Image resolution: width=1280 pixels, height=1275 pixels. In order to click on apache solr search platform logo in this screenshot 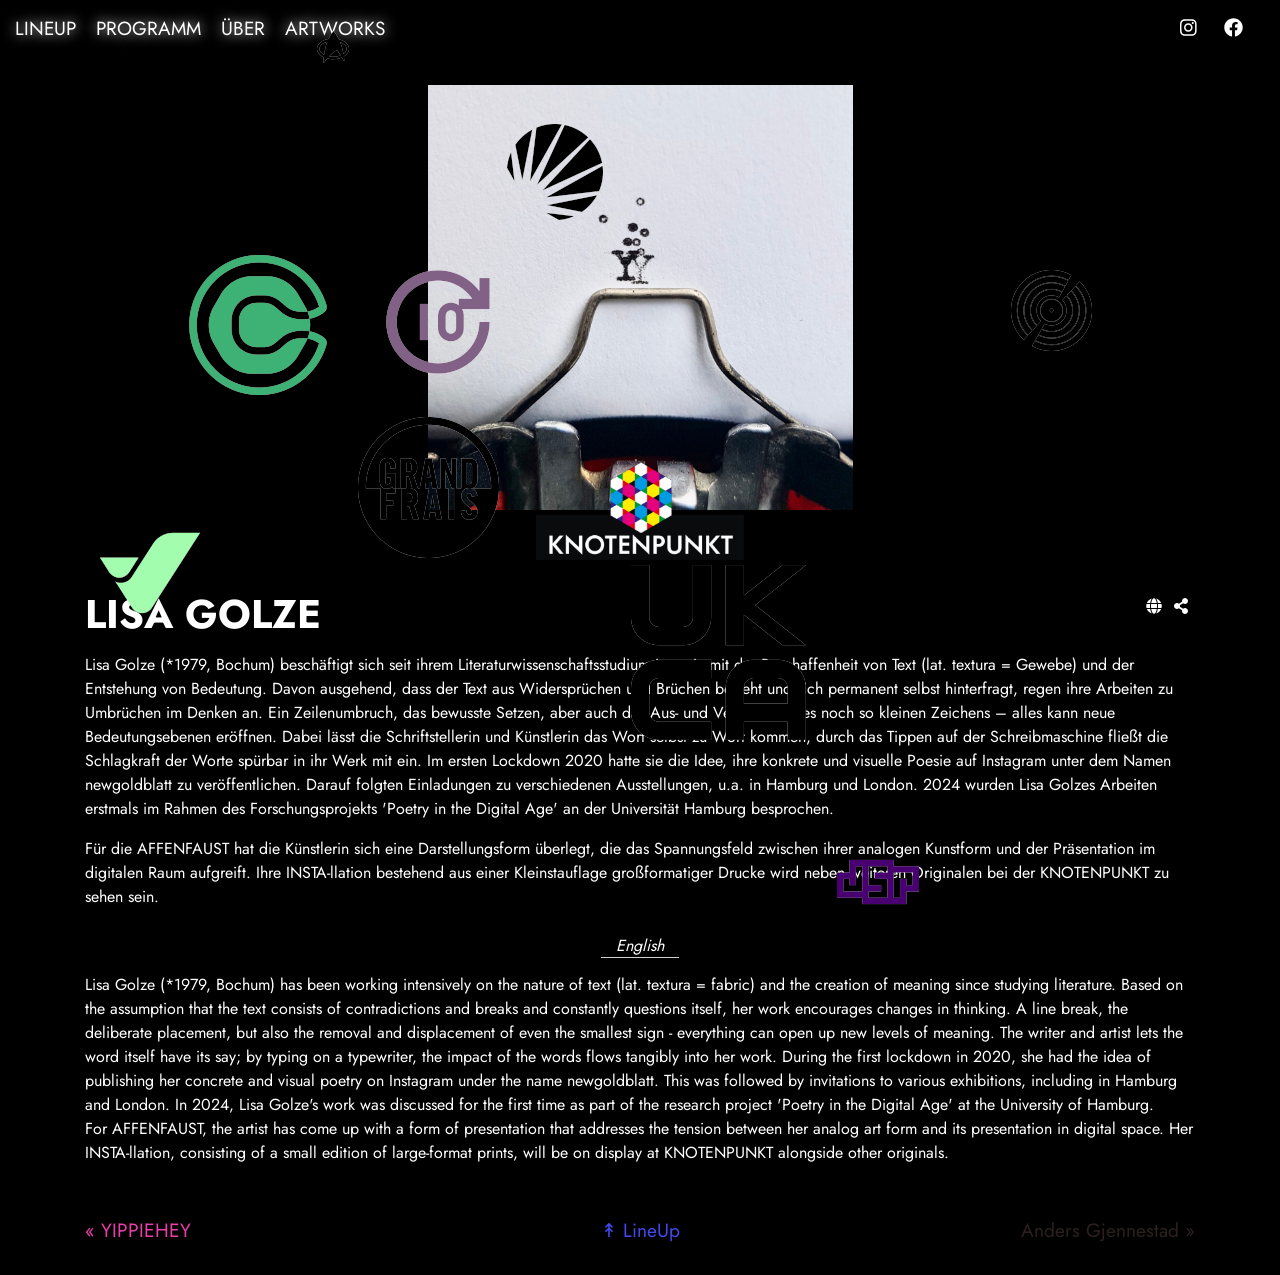, I will do `click(555, 172)`.